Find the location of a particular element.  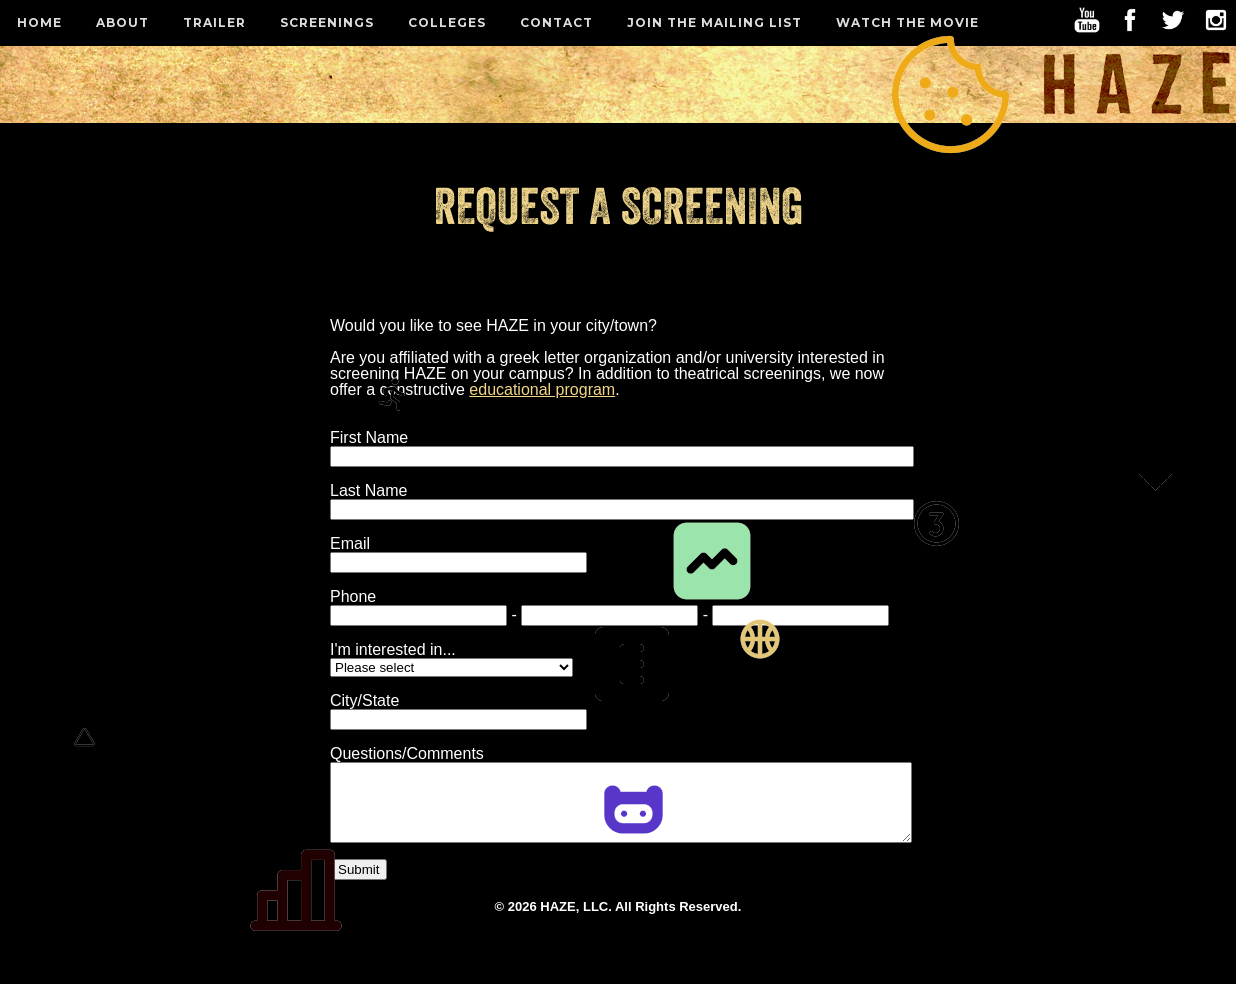

download a file or app is located at coordinates (1155, 480).